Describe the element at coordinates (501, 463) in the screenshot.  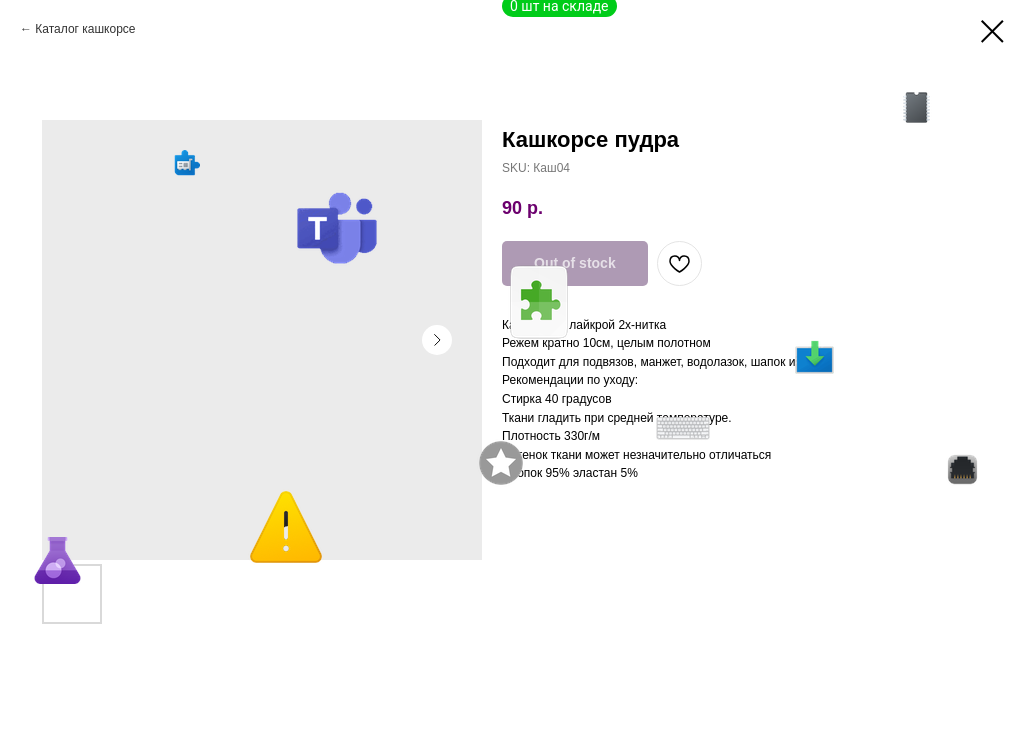
I see `indicates an unrated item` at that location.